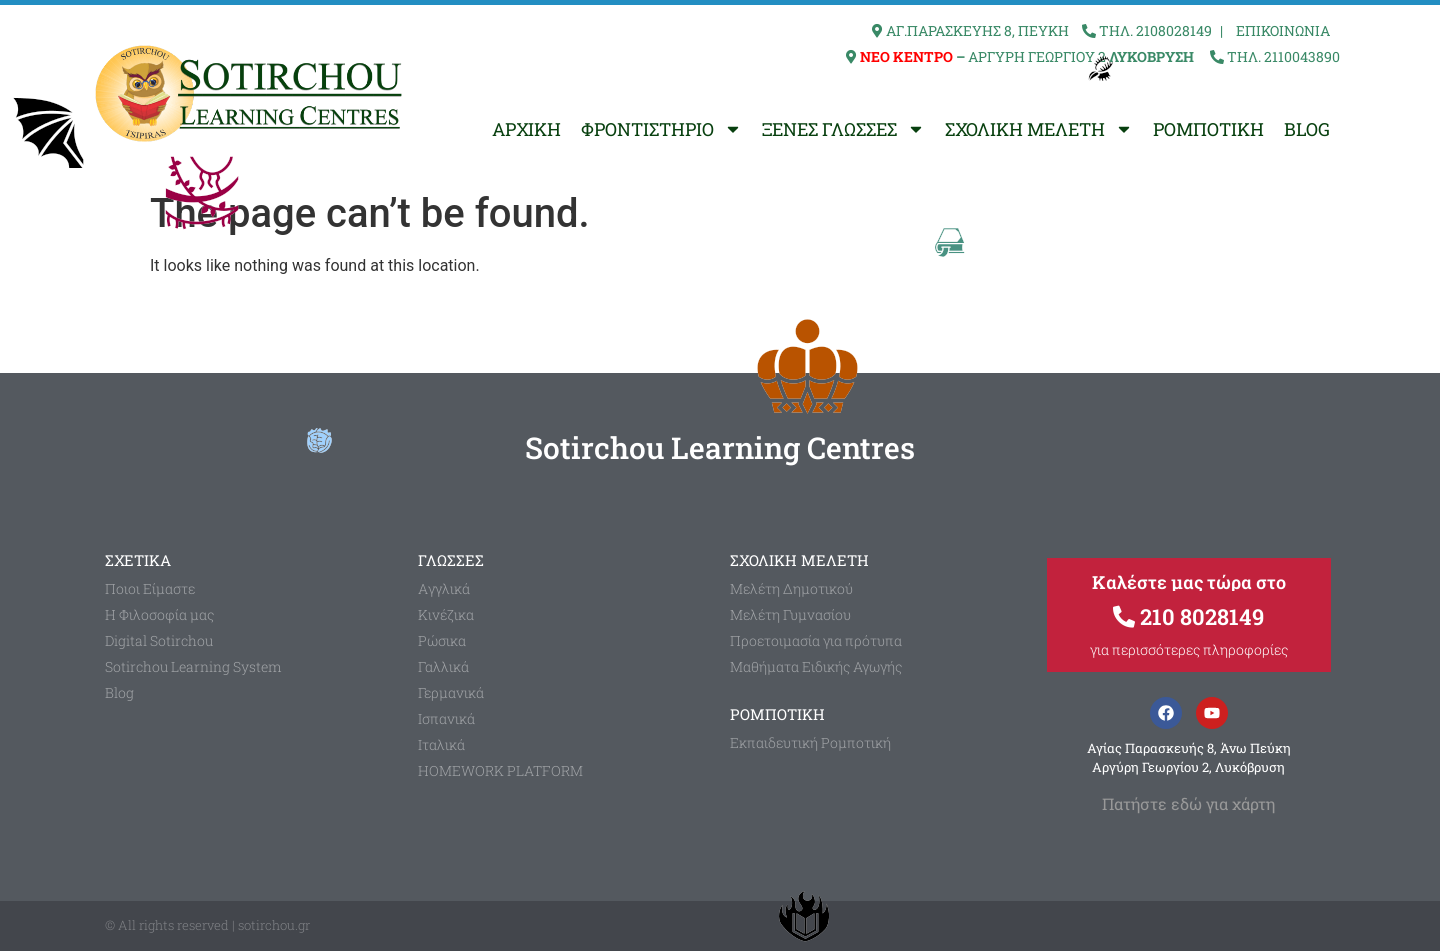  I want to click on select bat or vampire character class, so click(48, 133).